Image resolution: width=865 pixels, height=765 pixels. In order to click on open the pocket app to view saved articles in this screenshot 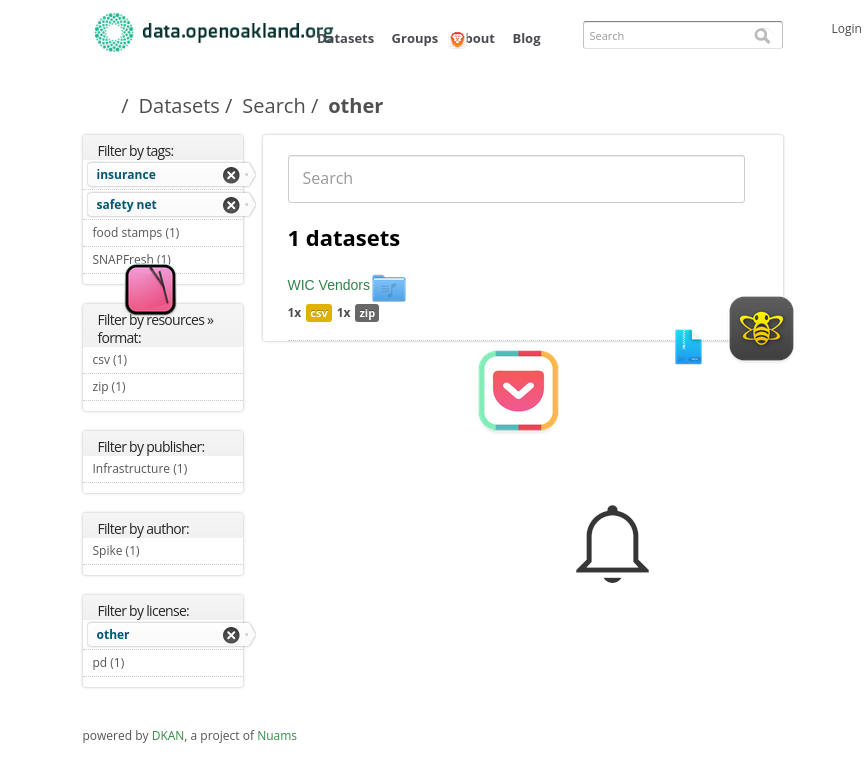, I will do `click(518, 390)`.